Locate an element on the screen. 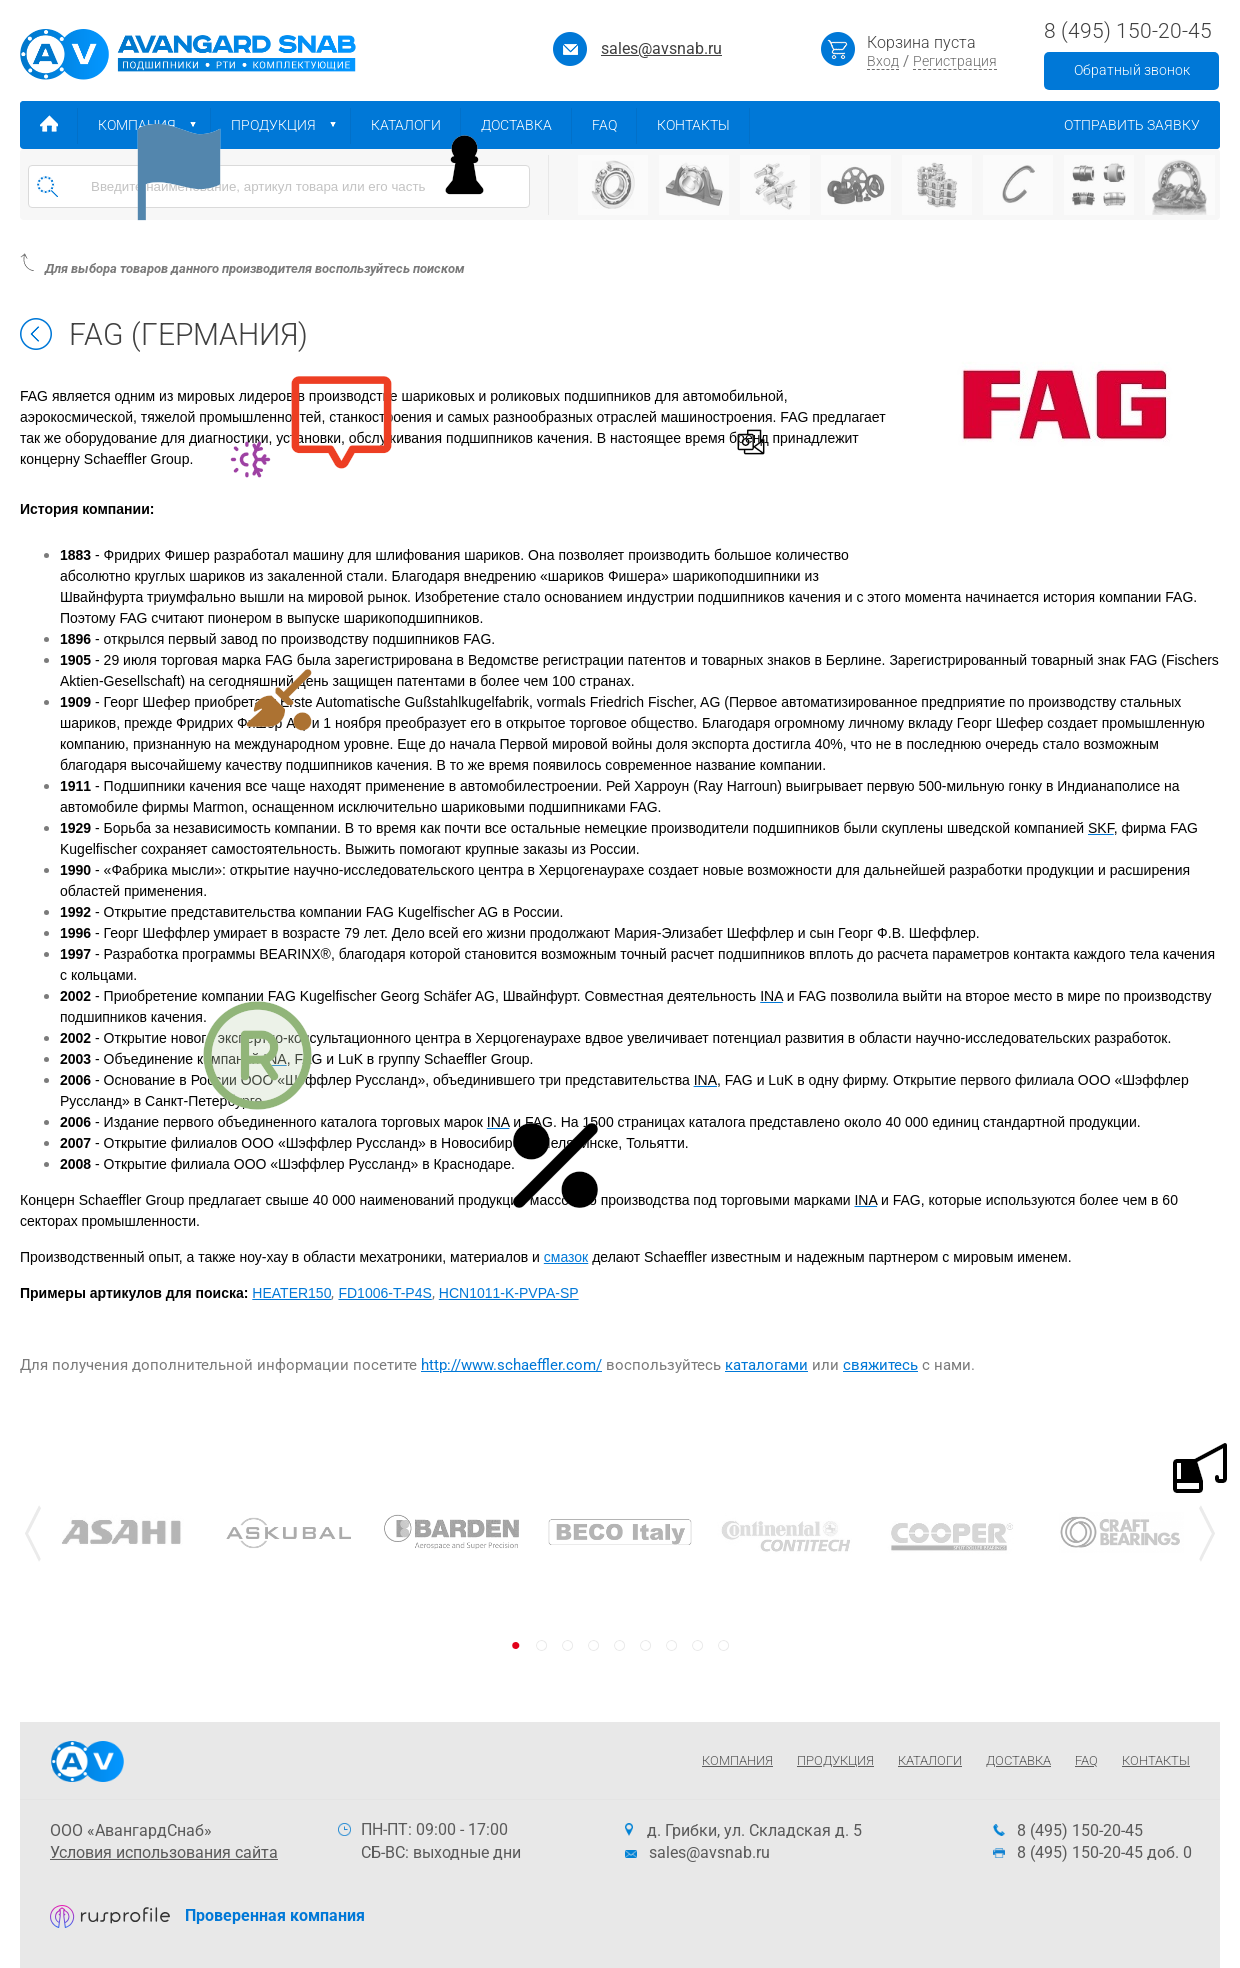 The width and height of the screenshot is (1240, 1968). play chess or access chess game is located at coordinates (464, 166).